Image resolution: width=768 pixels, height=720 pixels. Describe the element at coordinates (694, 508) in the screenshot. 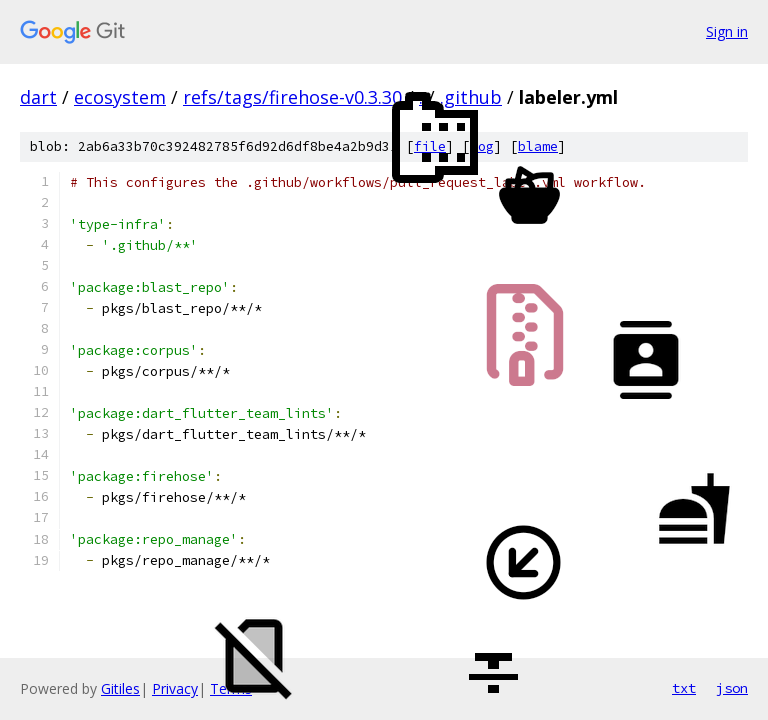

I see `find nearby fast food restaurants` at that location.